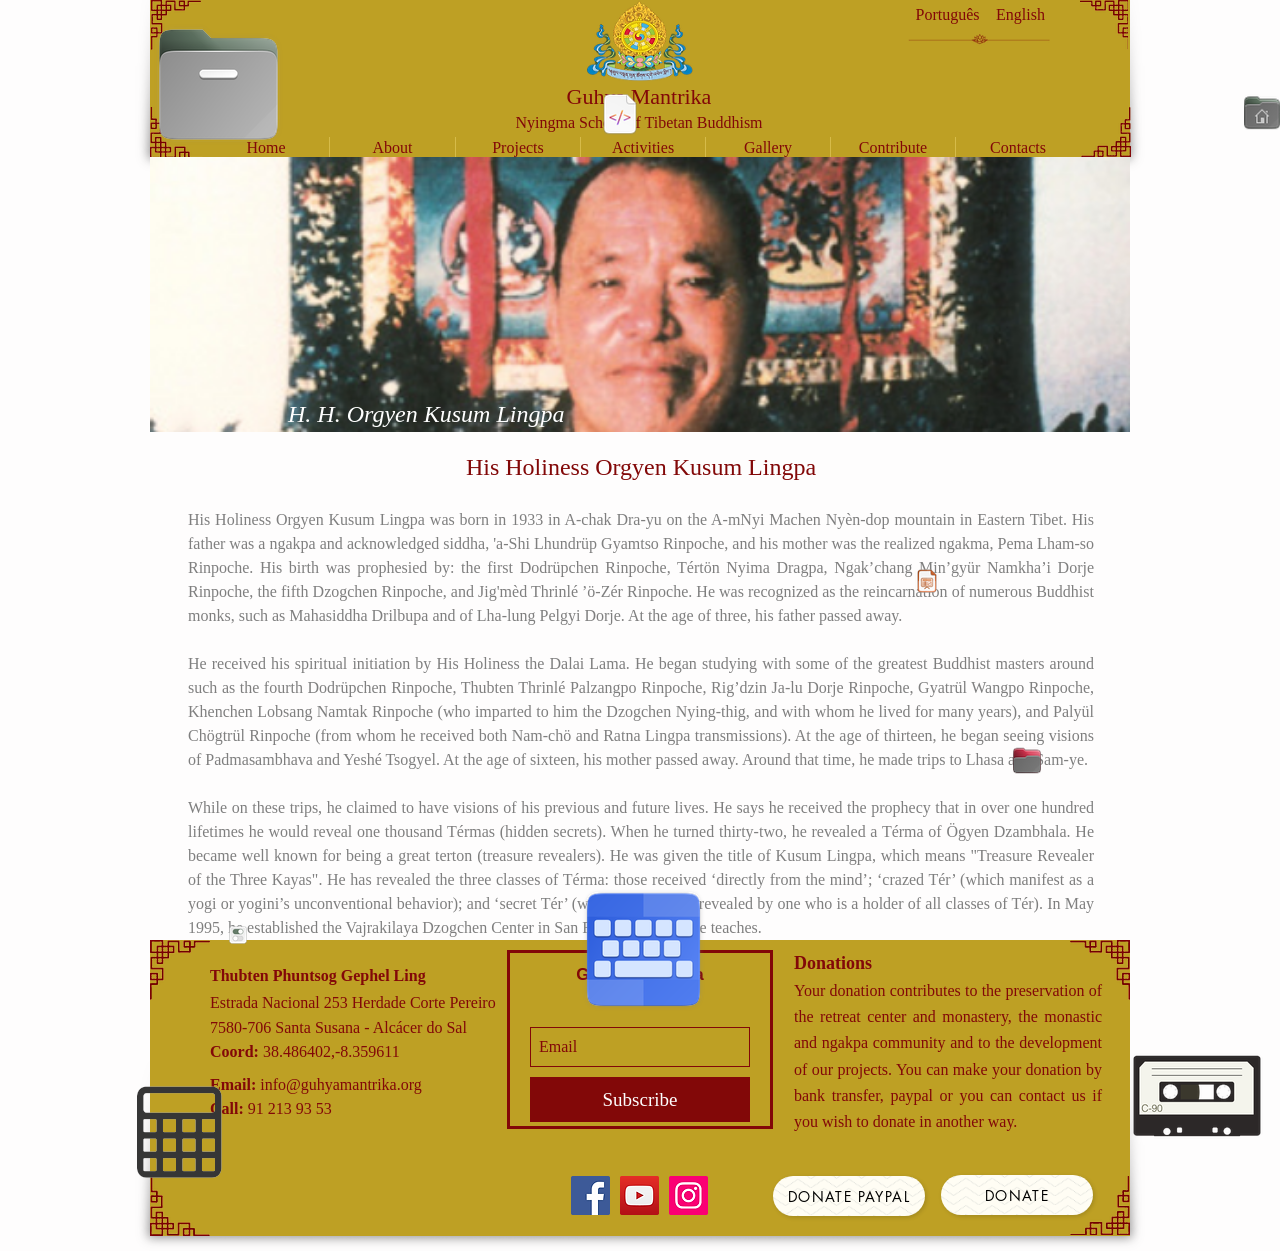 This screenshot has height=1251, width=1280. I want to click on open the calculator app, so click(176, 1132).